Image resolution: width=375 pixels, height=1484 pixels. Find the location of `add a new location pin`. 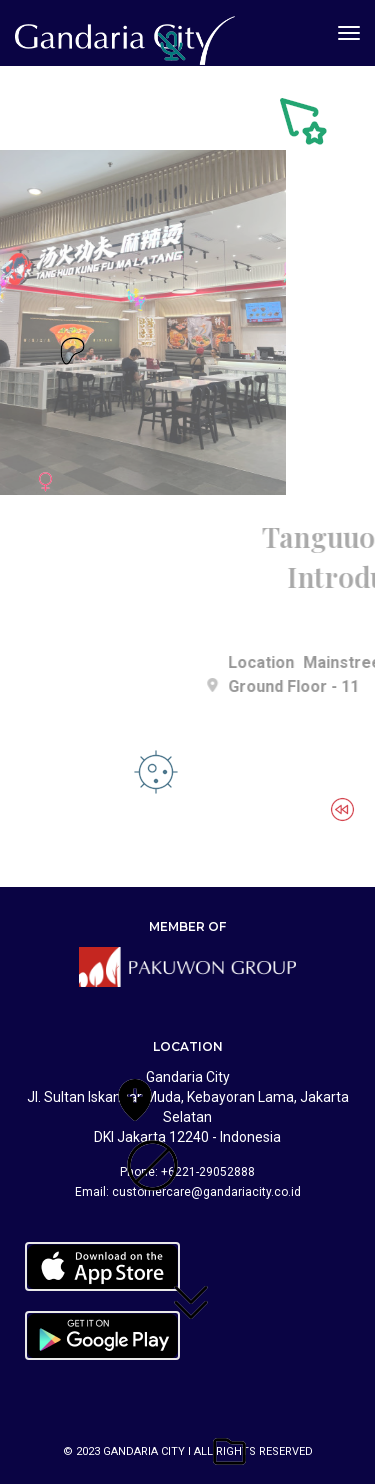

add a new location pin is located at coordinates (135, 1100).